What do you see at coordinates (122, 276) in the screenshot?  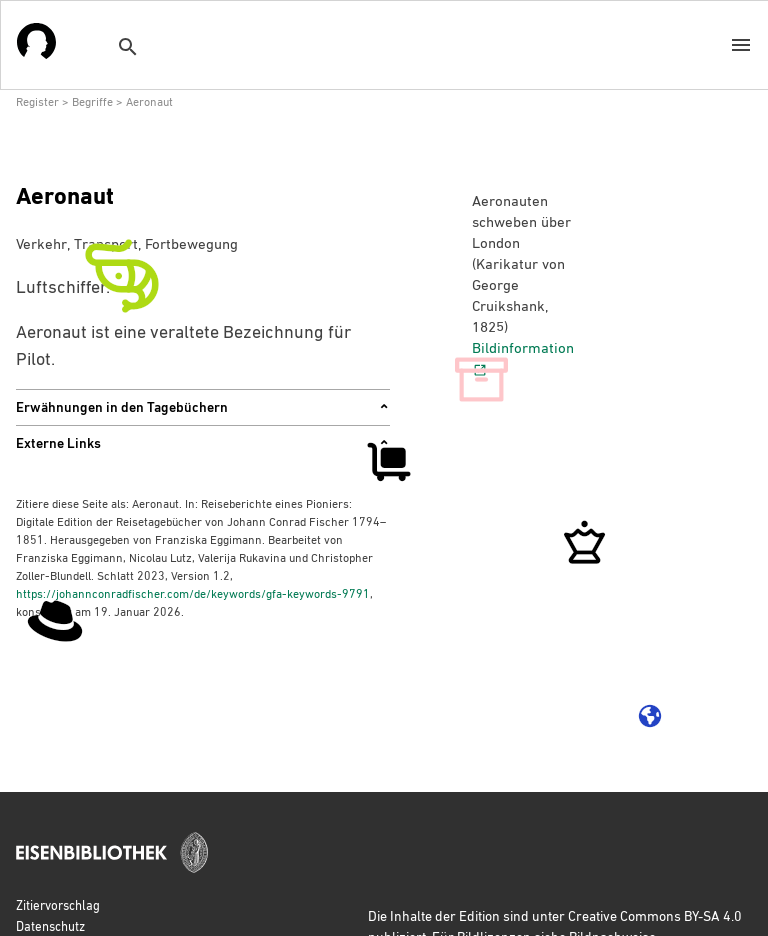 I see `indicates seafood or shellfish menu category` at bounding box center [122, 276].